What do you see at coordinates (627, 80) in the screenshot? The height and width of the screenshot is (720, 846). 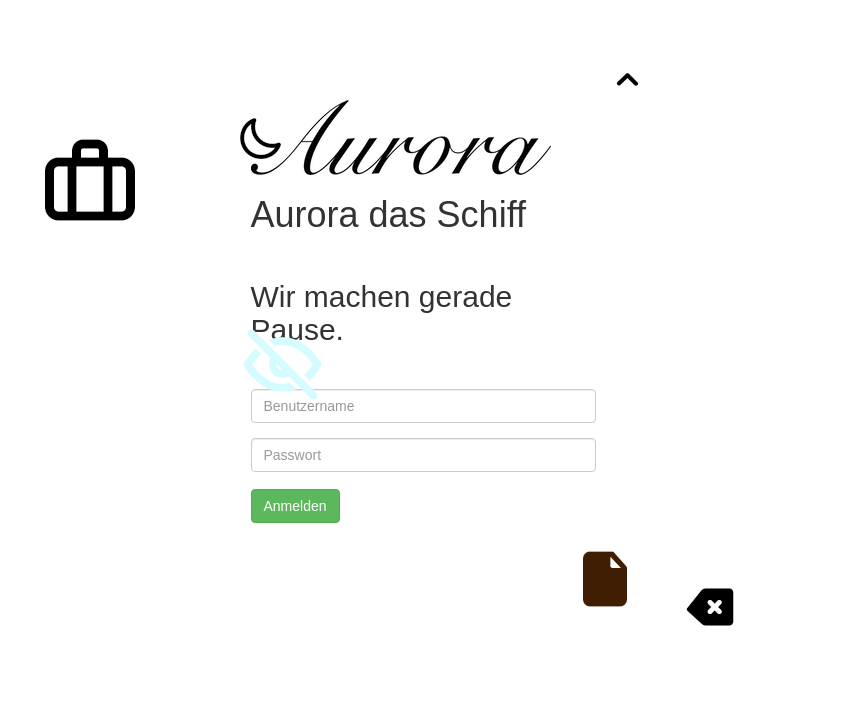 I see `collapse an expanded section` at bounding box center [627, 80].